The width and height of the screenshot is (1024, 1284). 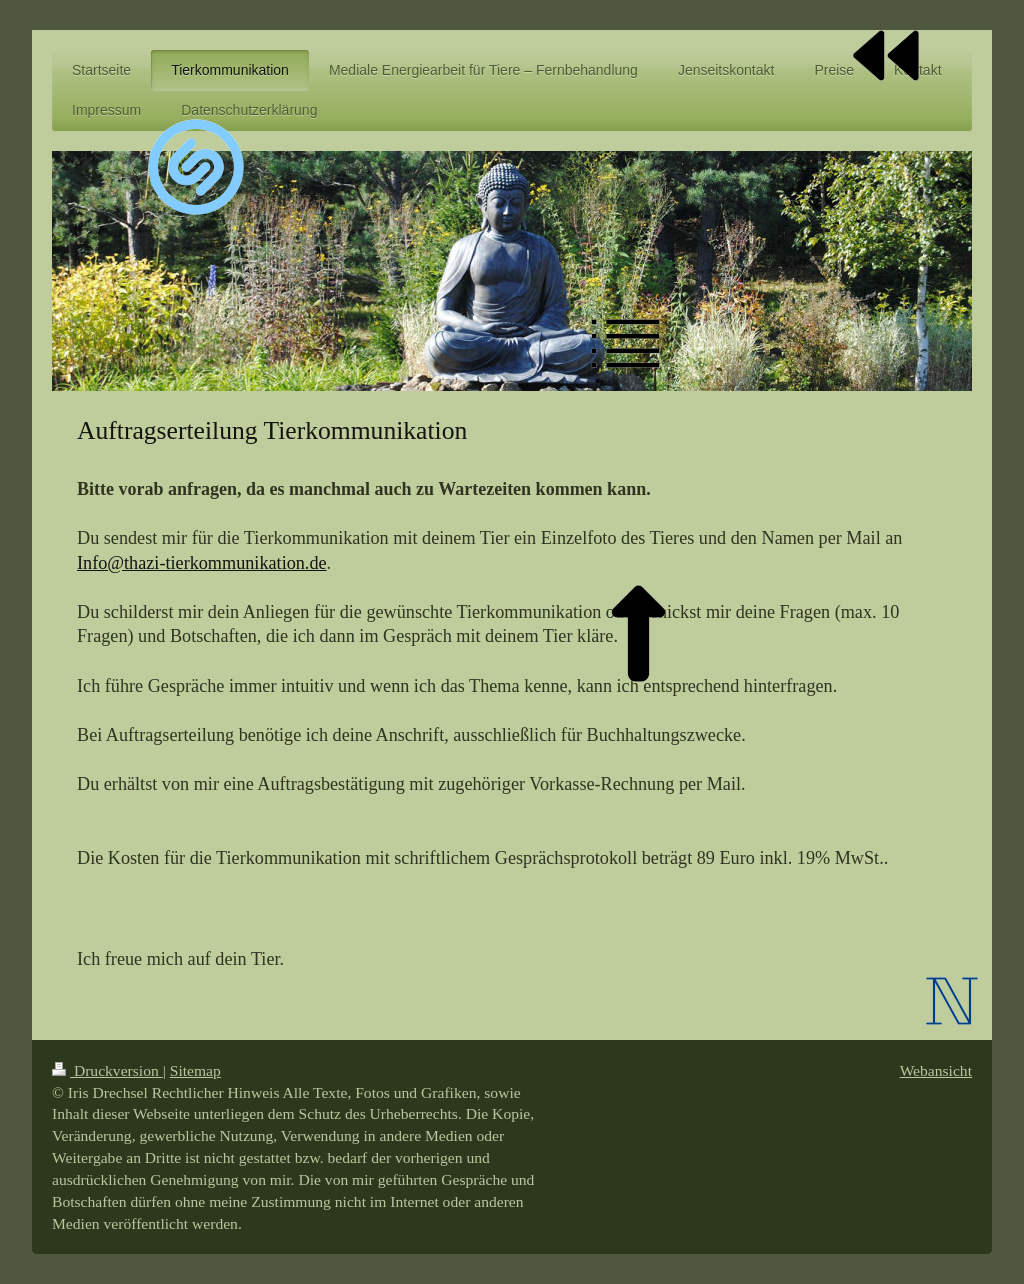 What do you see at coordinates (196, 167) in the screenshot?
I see `identify a song with Shazam` at bounding box center [196, 167].